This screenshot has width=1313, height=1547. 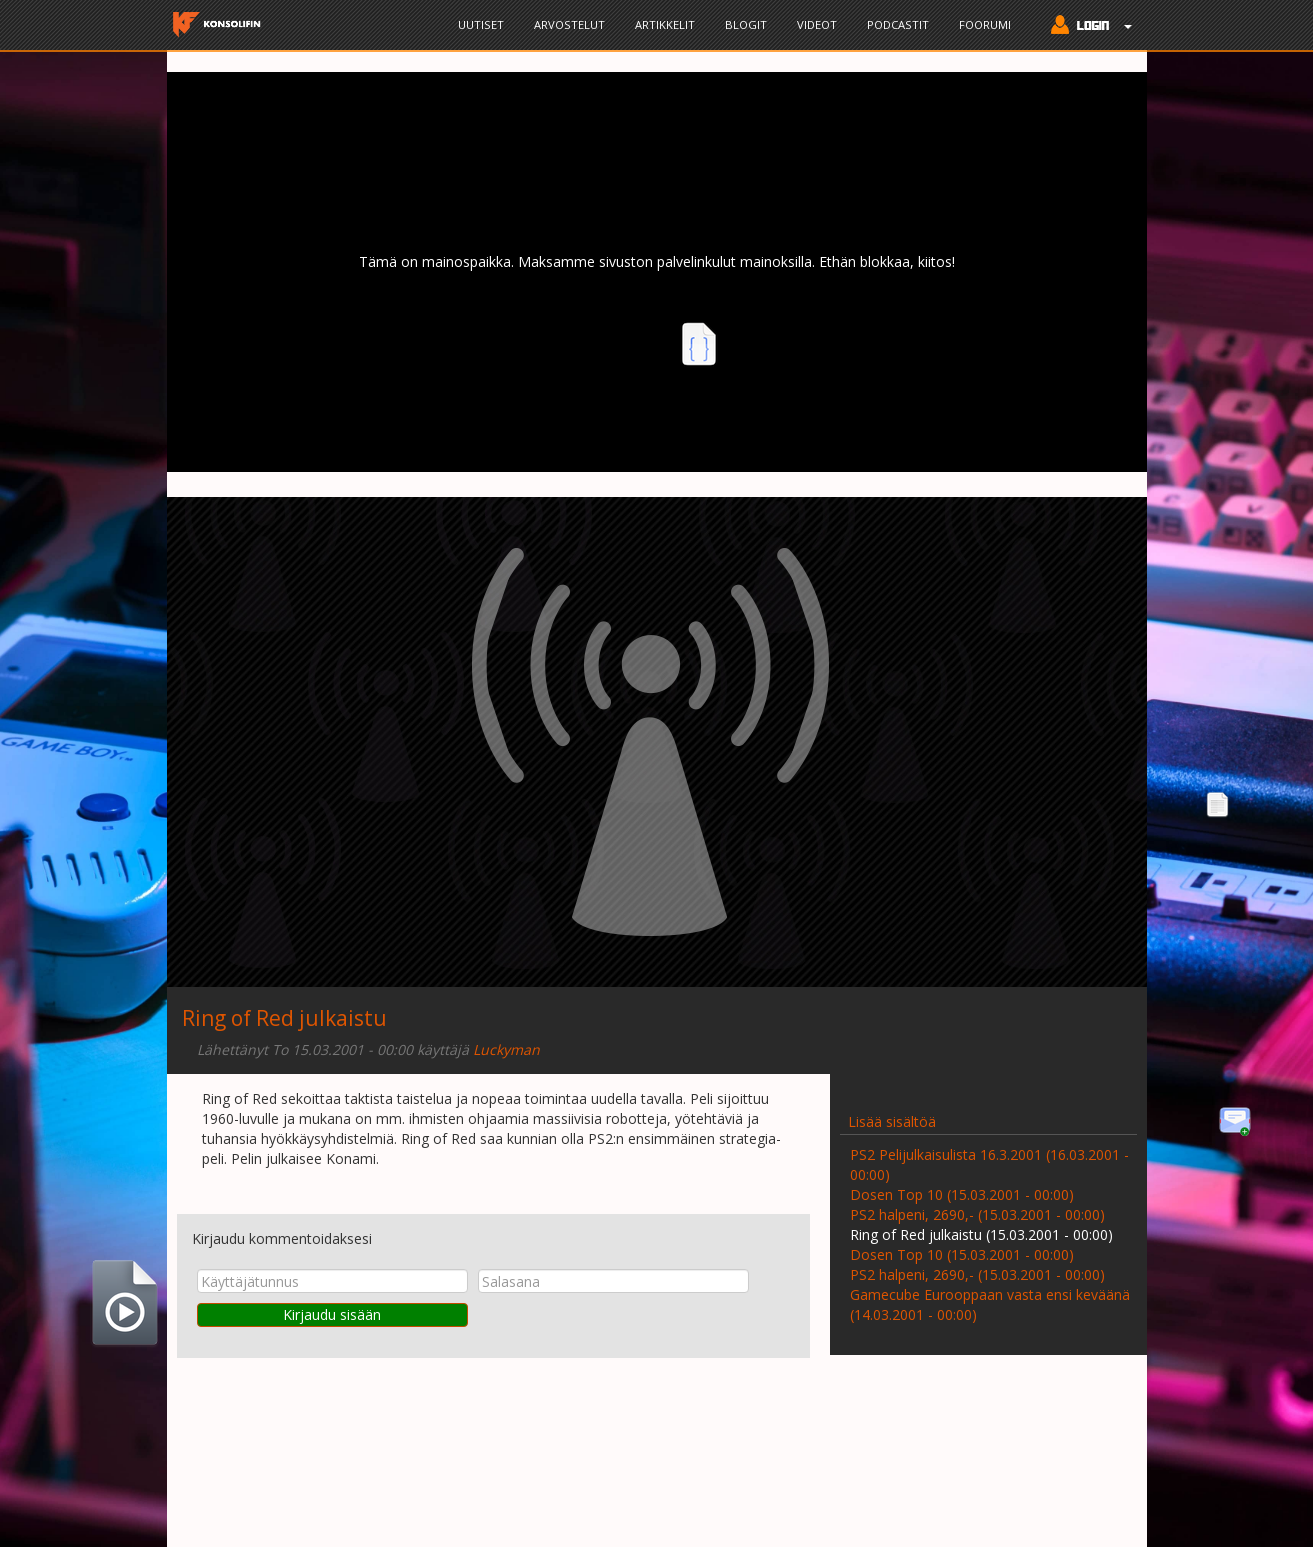 What do you see at coordinates (1217, 804) in the screenshot?
I see `open a text document` at bounding box center [1217, 804].